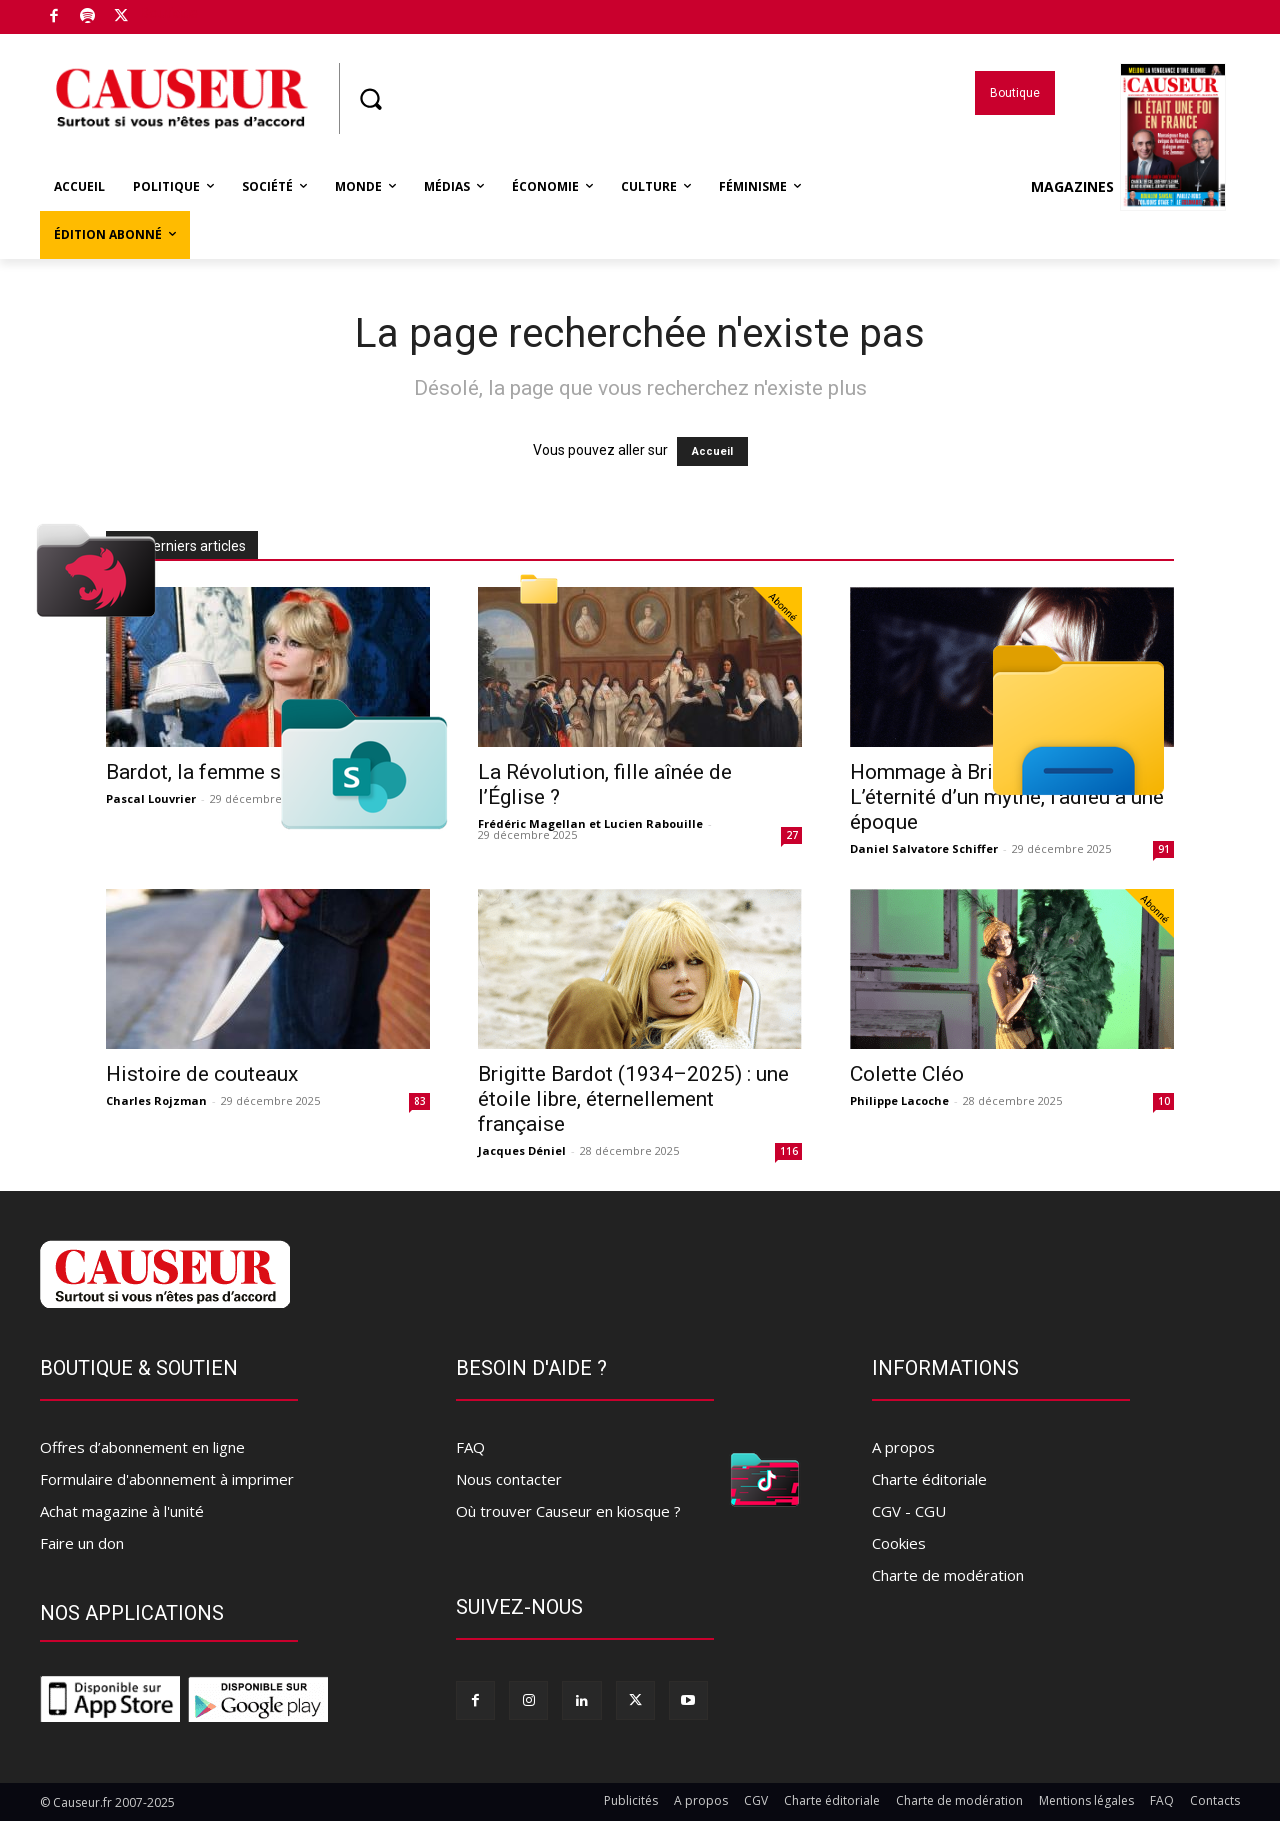 The image size is (1280, 1821). What do you see at coordinates (95, 573) in the screenshot?
I see `open NestJS project folder` at bounding box center [95, 573].